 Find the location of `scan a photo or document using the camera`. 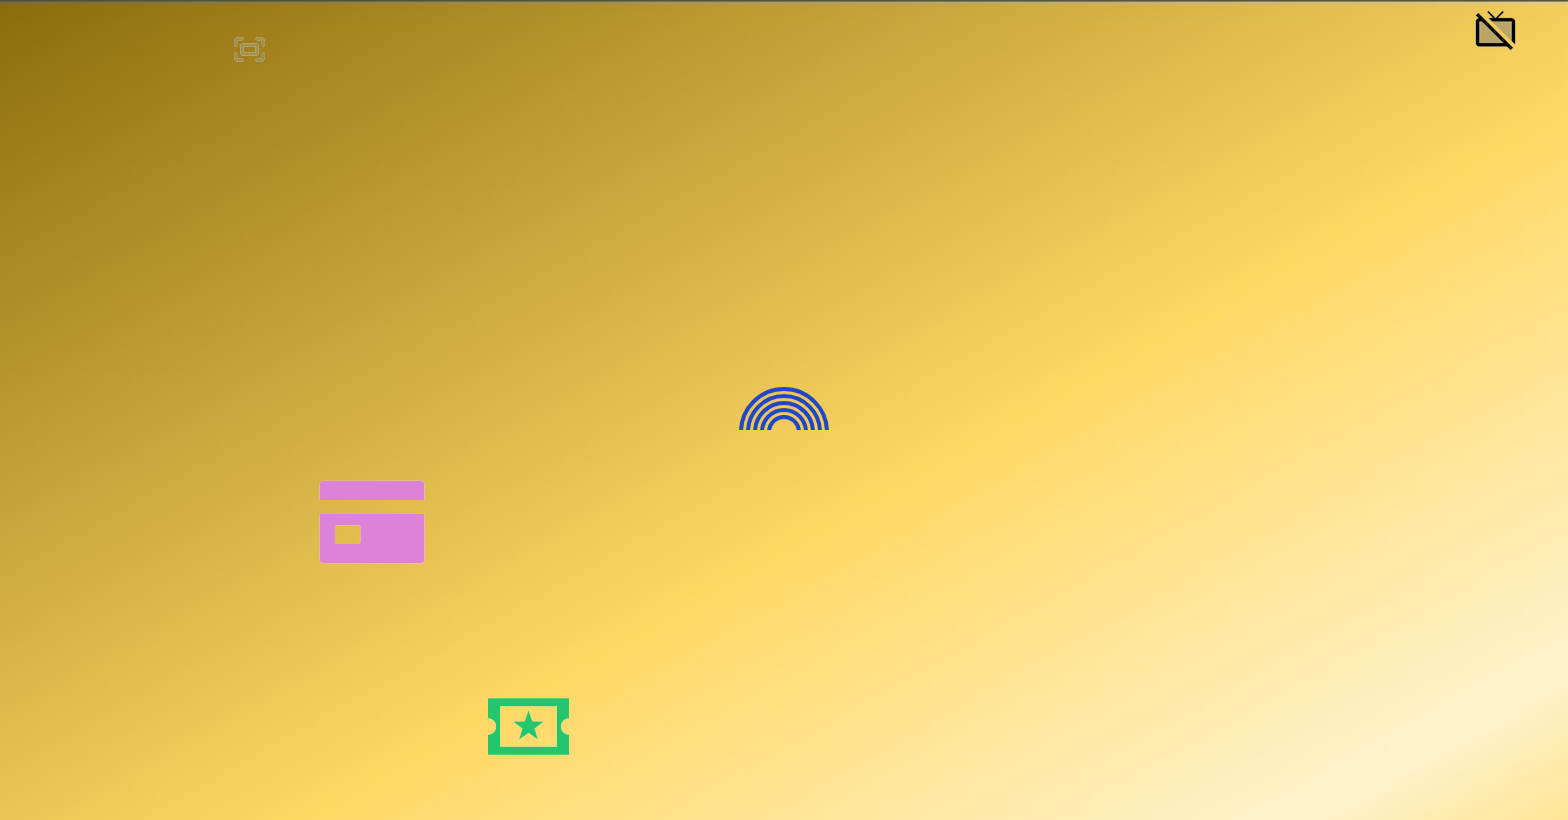

scan a photo or document using the camera is located at coordinates (249, 49).